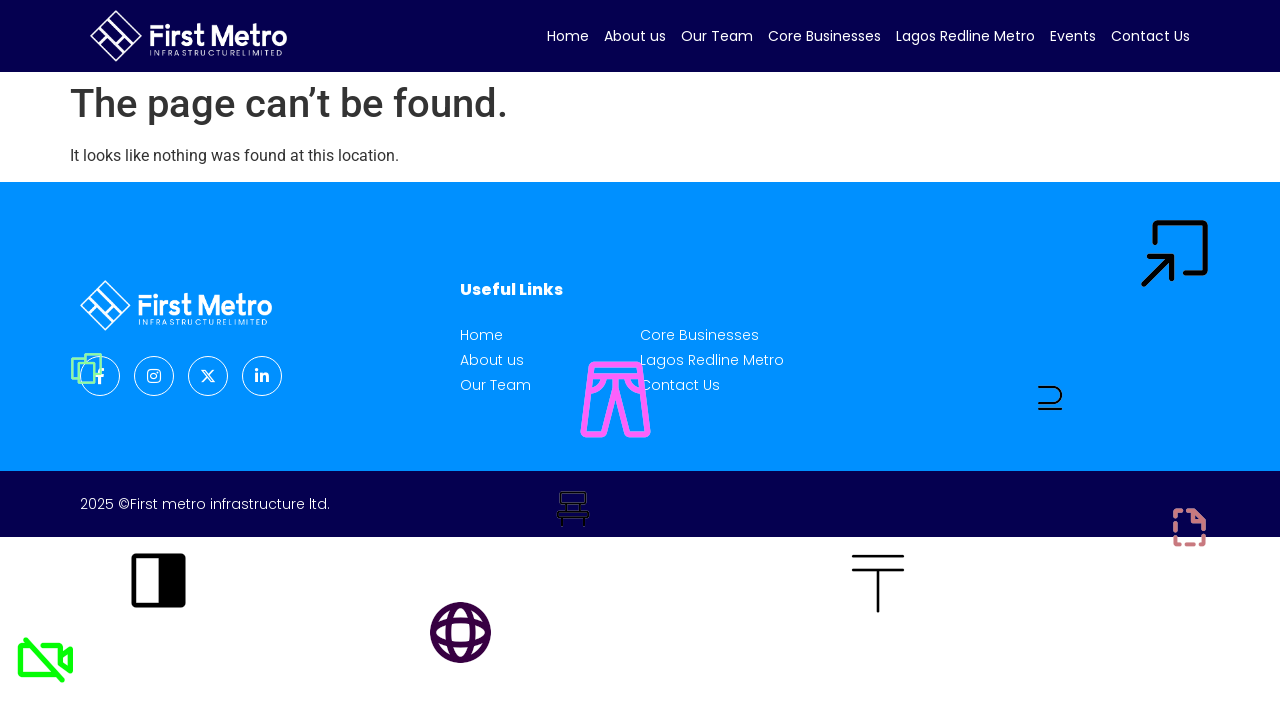 The image size is (1280, 720). Describe the element at coordinates (878, 581) in the screenshot. I see `indicates kazakhstani tenge currency` at that location.